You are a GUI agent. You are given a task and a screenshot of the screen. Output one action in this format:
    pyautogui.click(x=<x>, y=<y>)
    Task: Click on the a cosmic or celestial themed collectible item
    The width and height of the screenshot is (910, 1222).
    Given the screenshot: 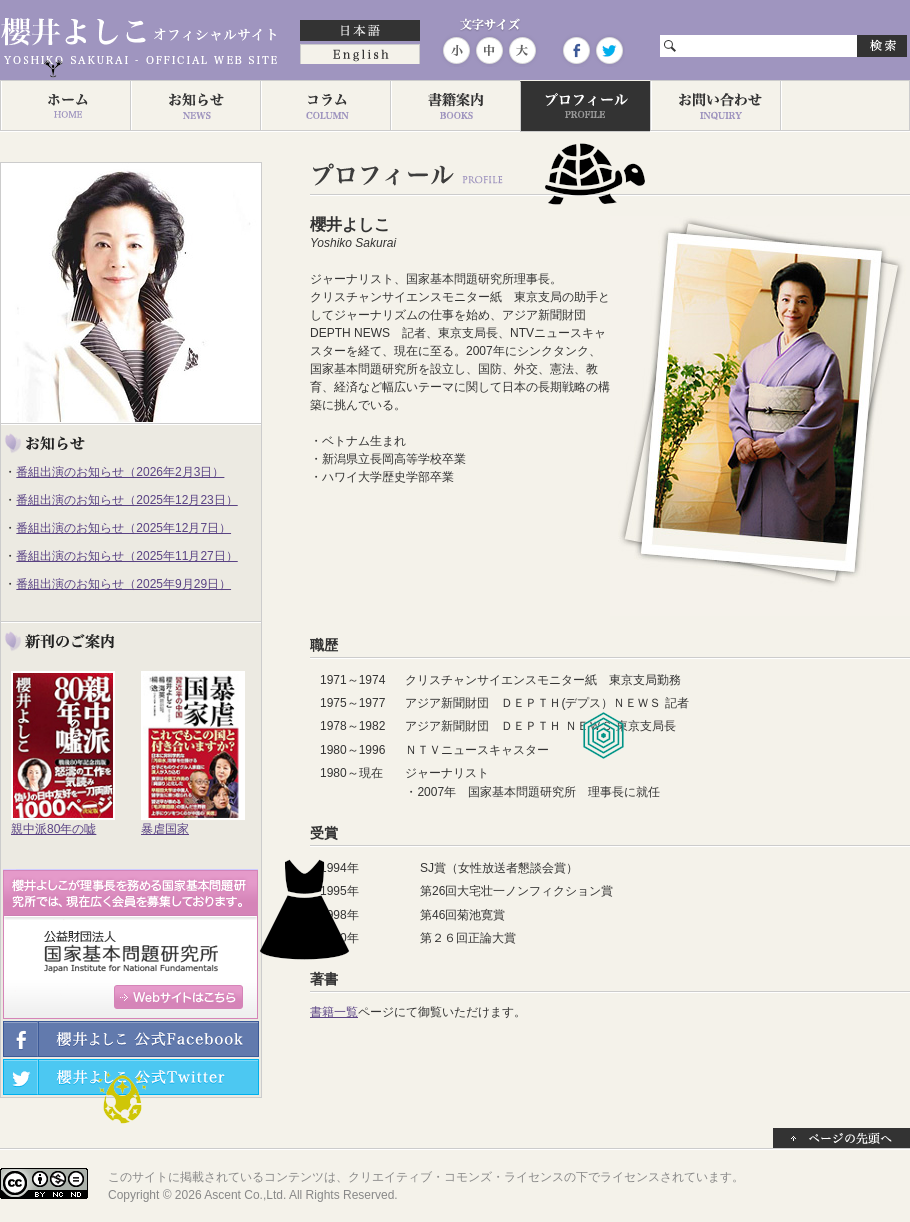 What is the action you would take?
    pyautogui.click(x=122, y=1097)
    